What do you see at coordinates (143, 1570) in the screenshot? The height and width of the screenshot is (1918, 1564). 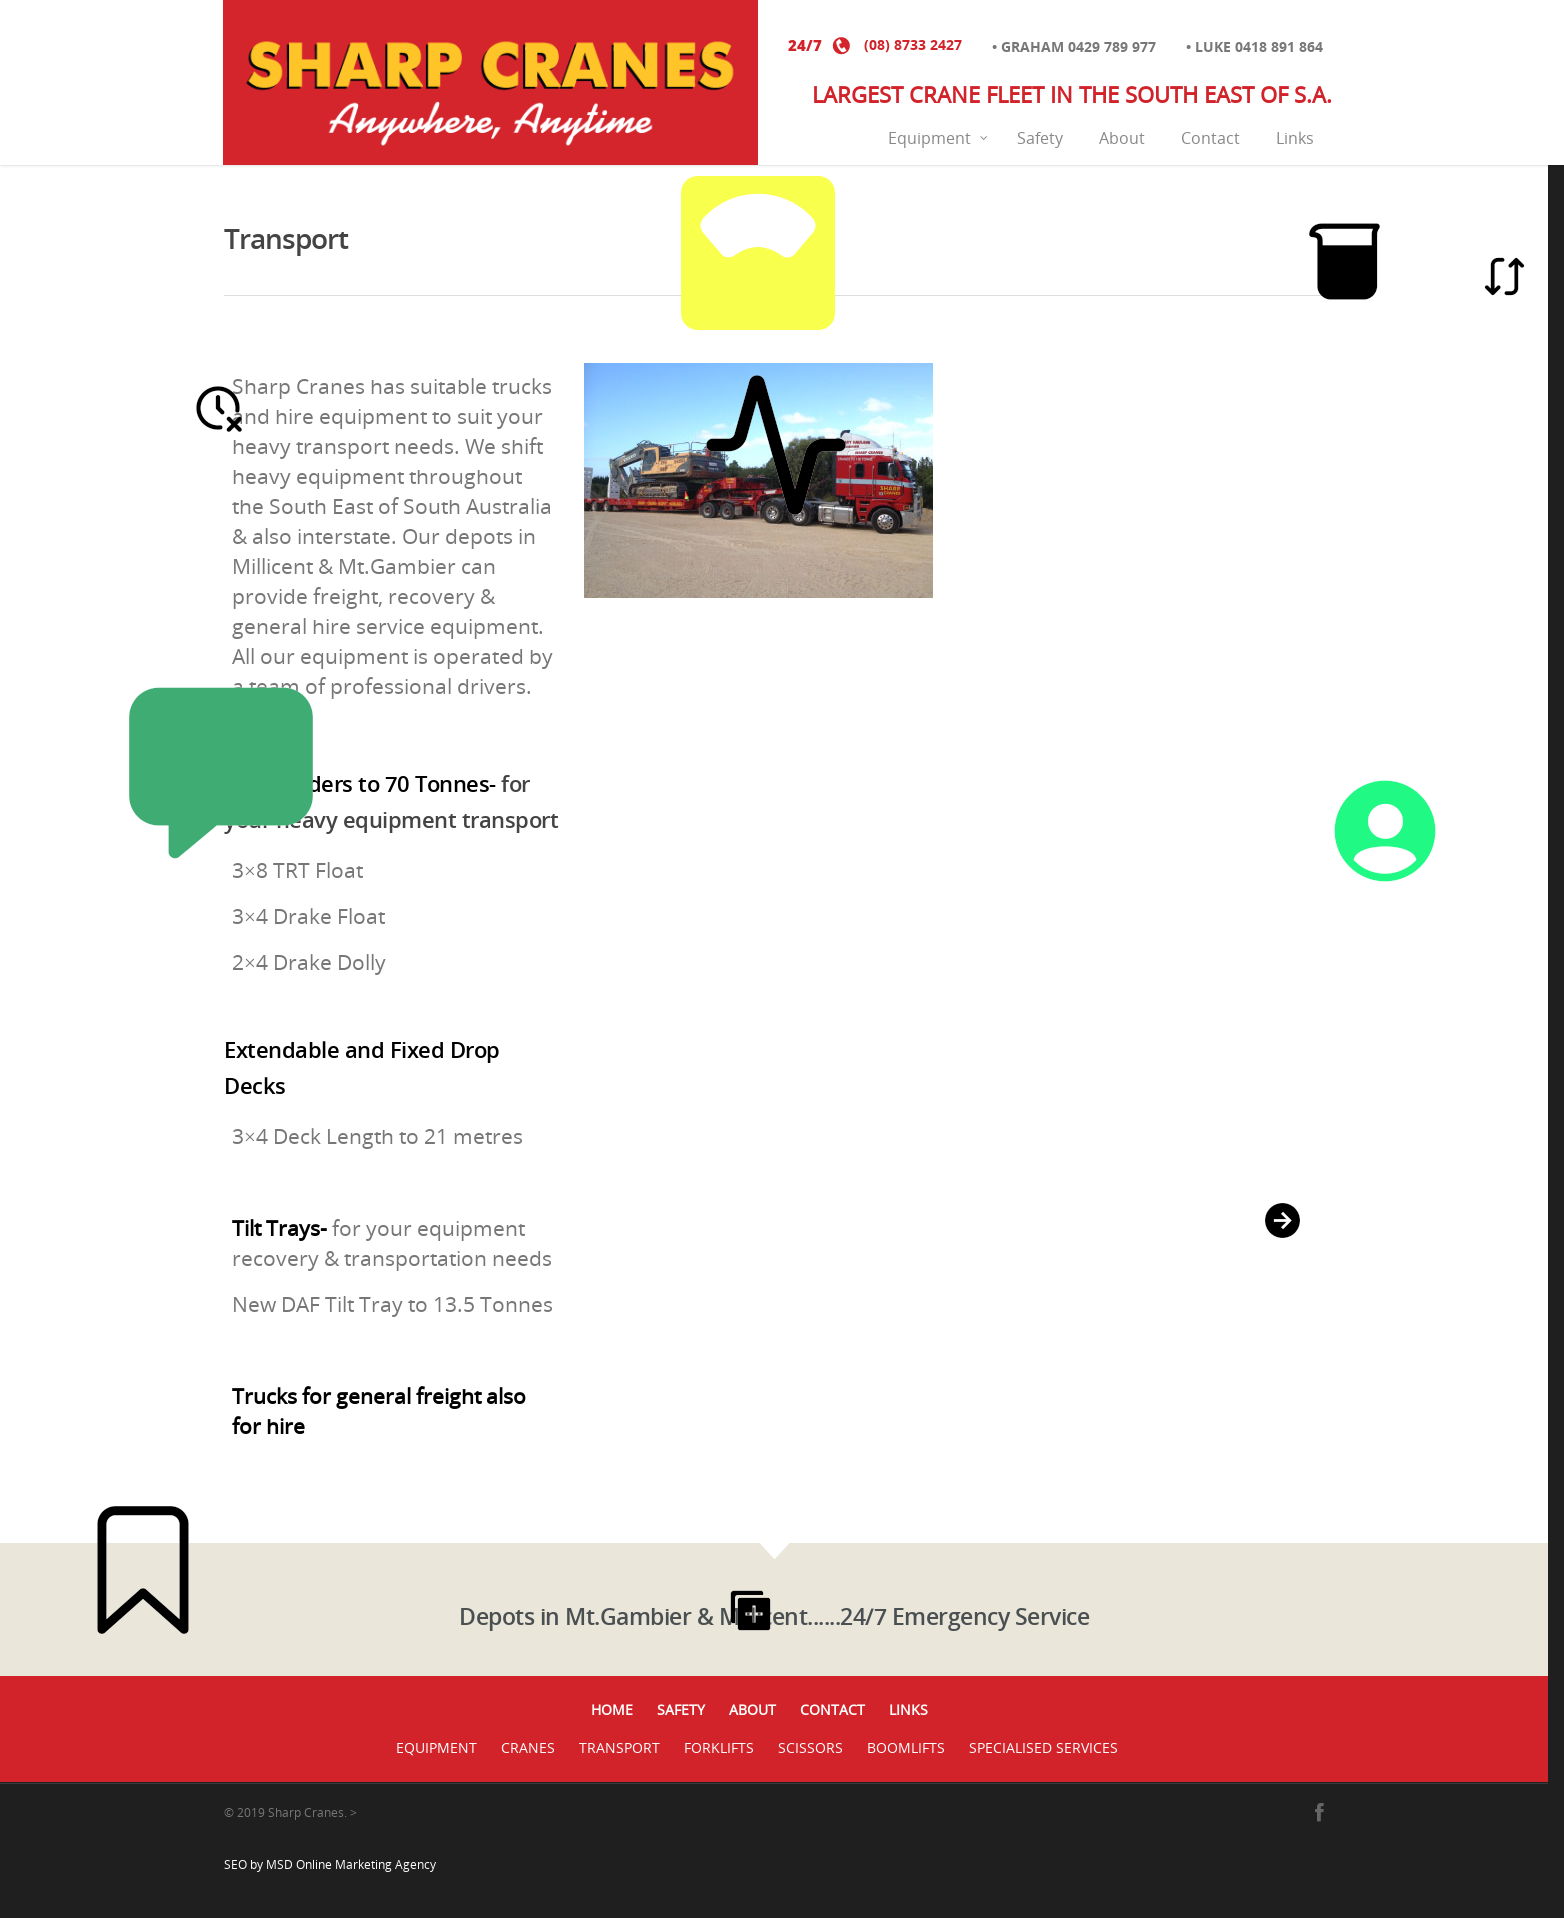 I see `save this item for later` at bounding box center [143, 1570].